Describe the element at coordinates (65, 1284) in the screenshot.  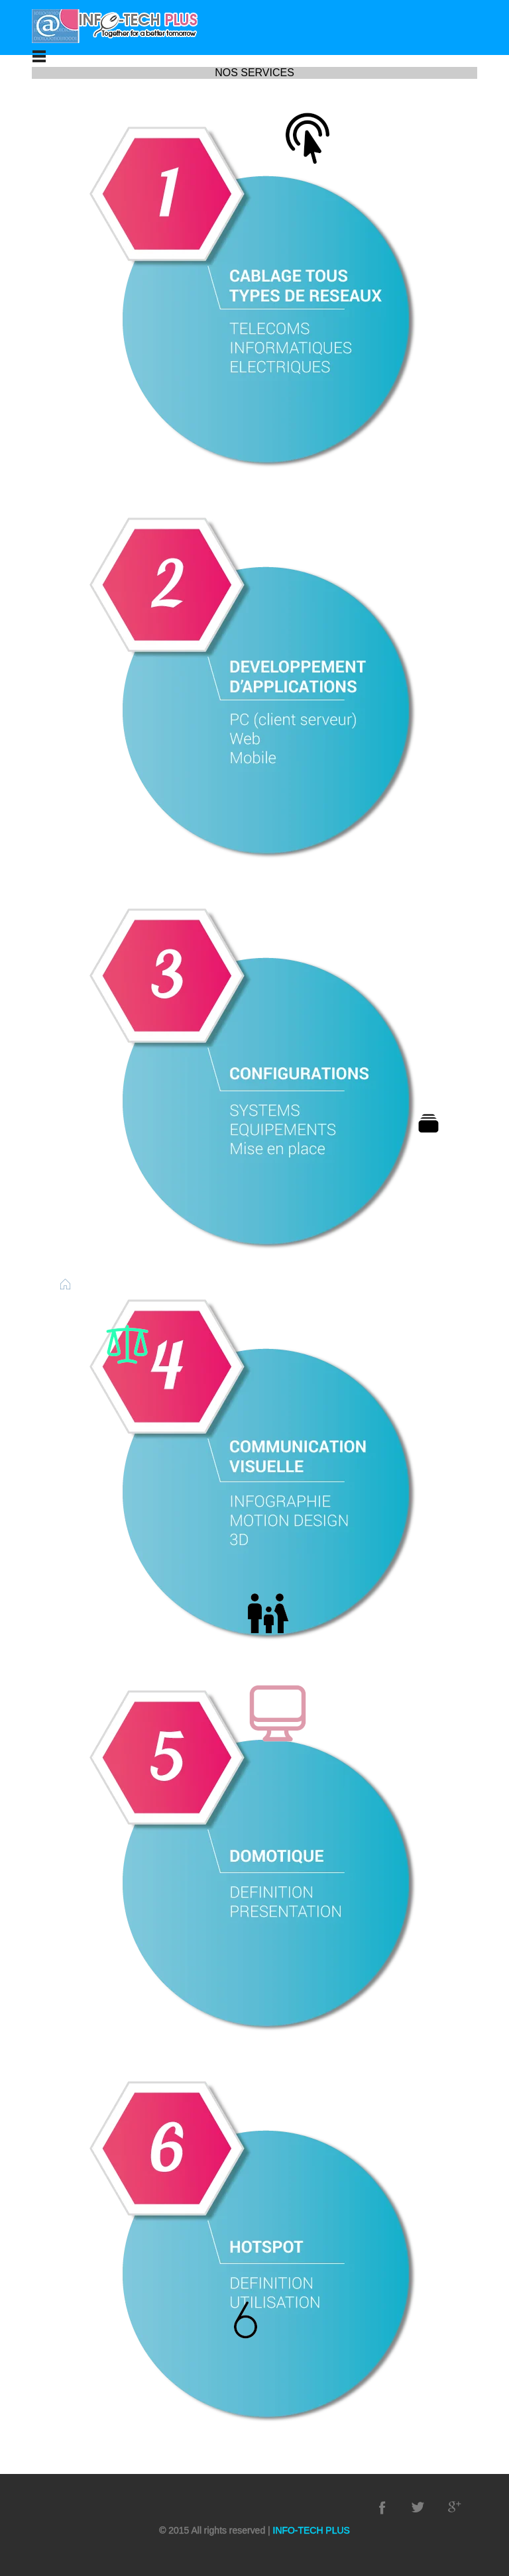
I see `navigate to home screen` at that location.